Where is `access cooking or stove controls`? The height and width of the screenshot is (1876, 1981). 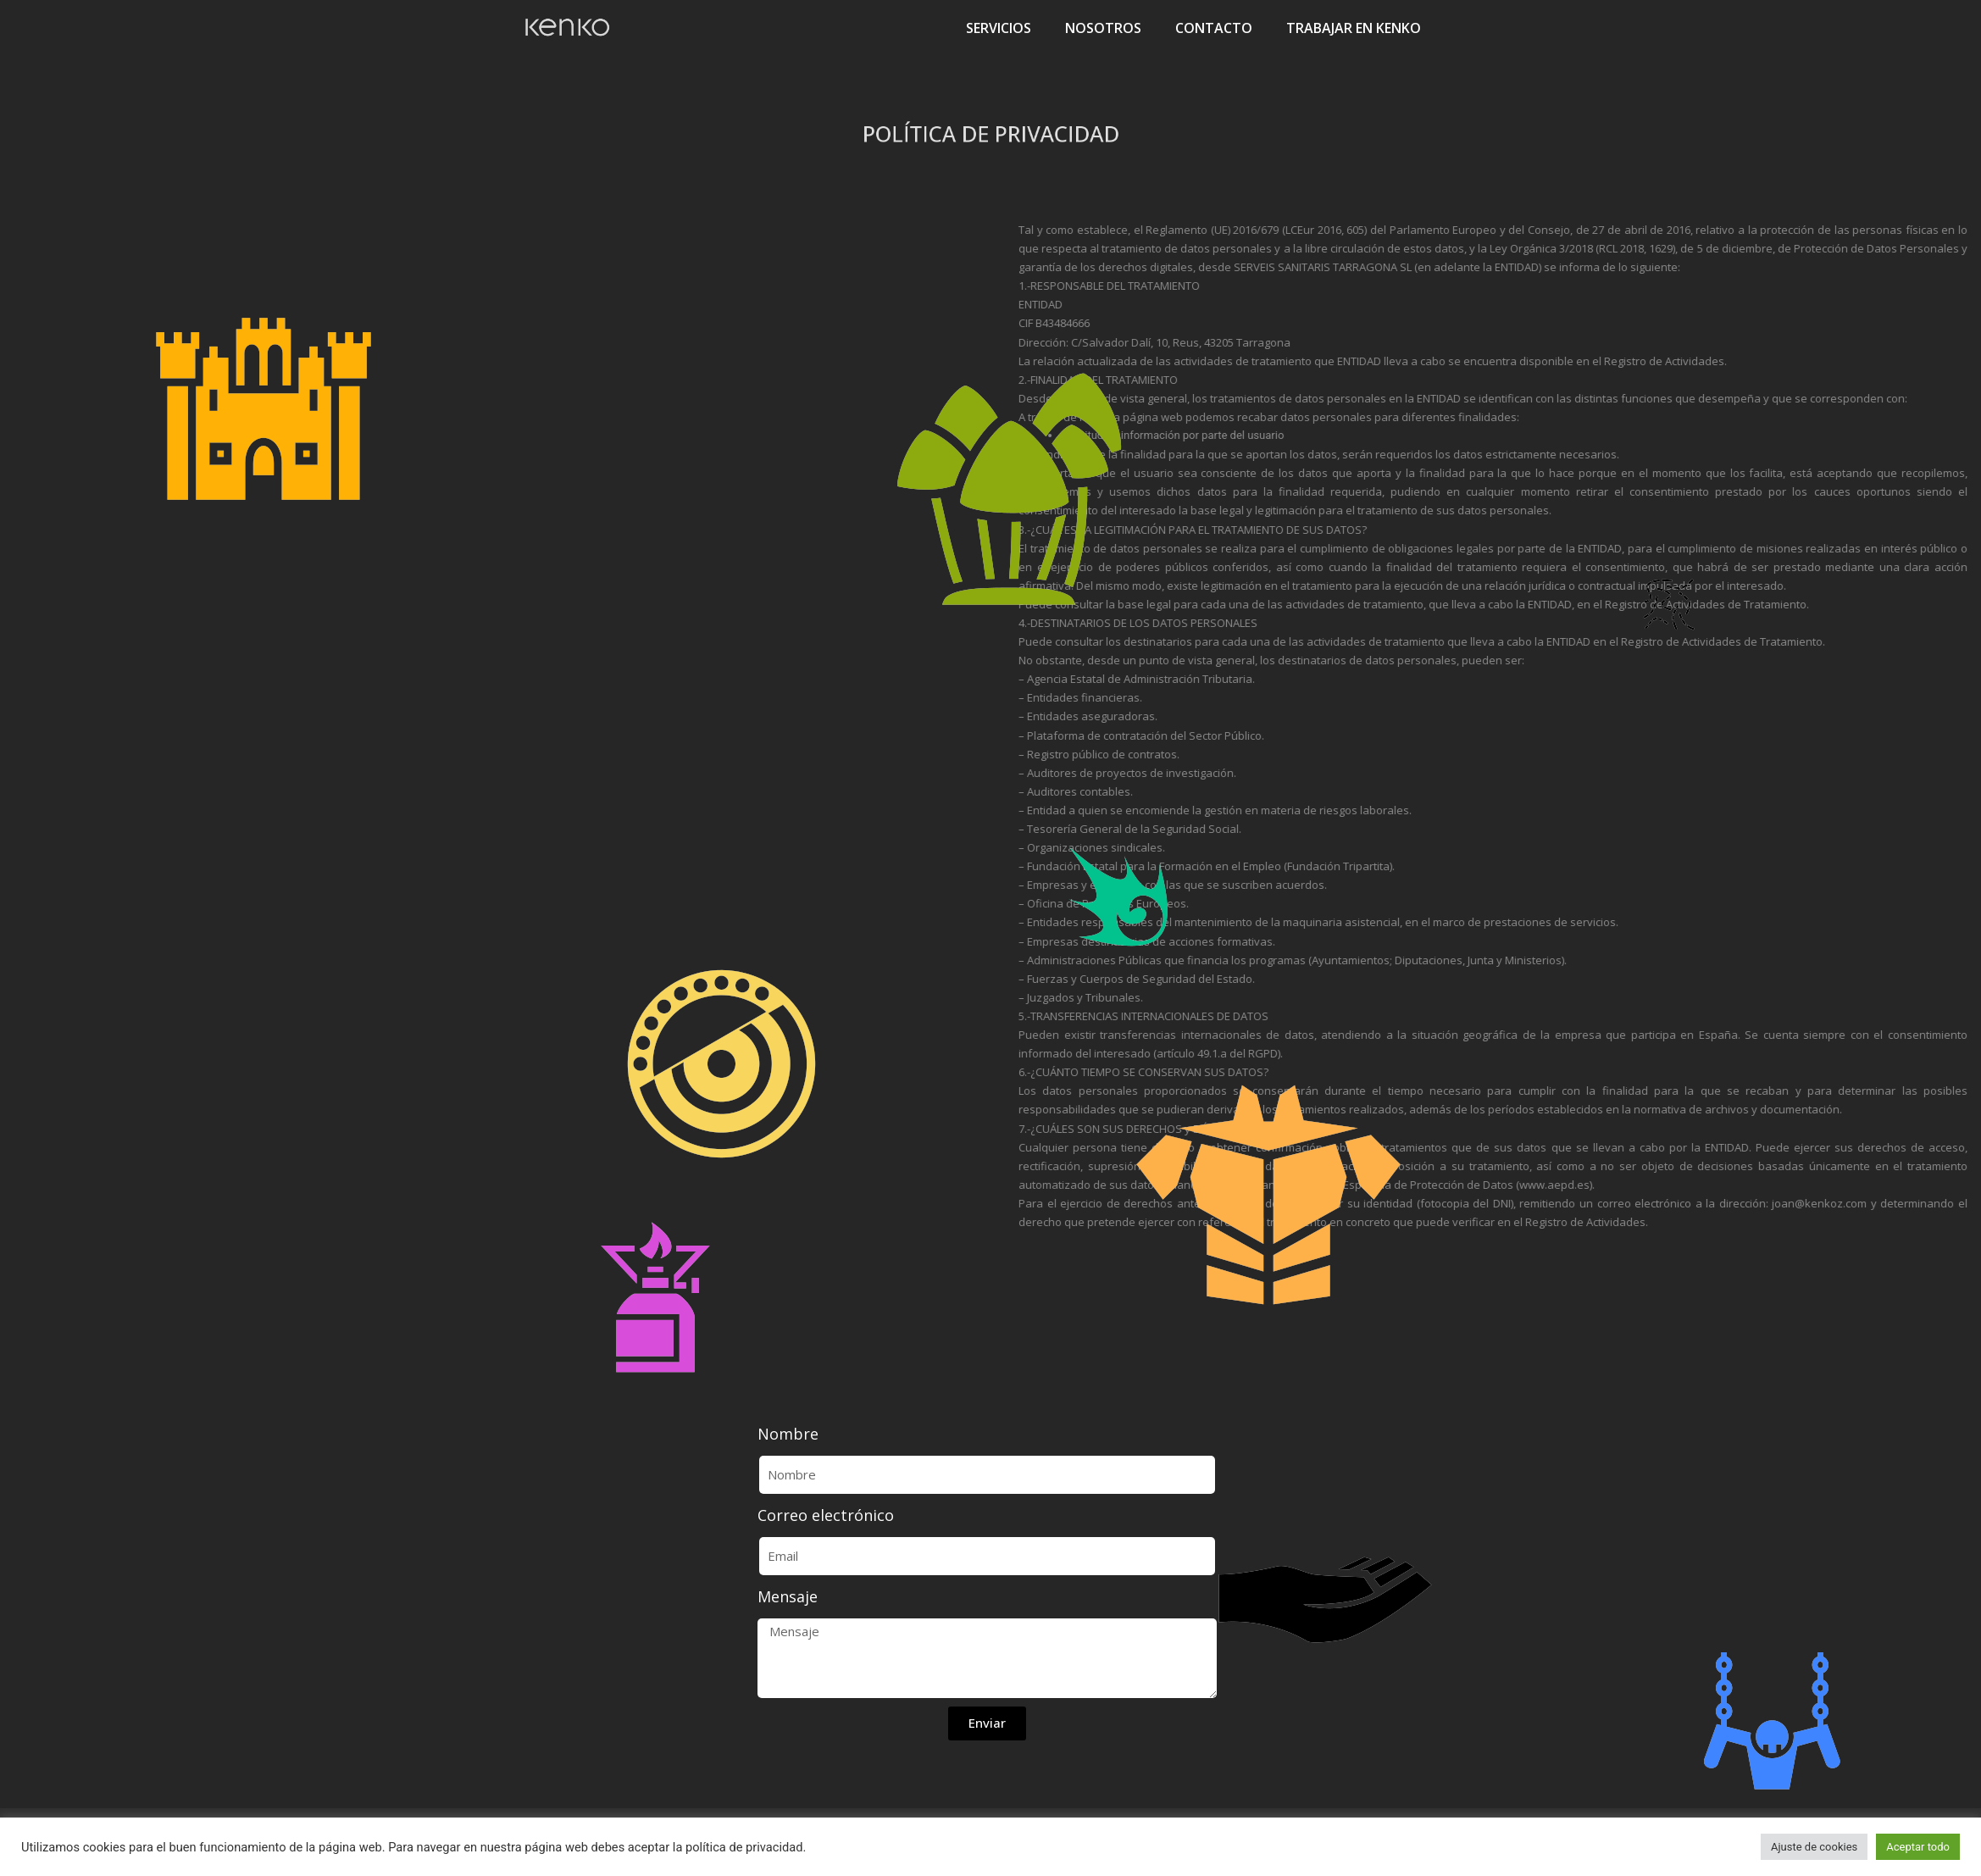
access cooking or stove controls is located at coordinates (655, 1296).